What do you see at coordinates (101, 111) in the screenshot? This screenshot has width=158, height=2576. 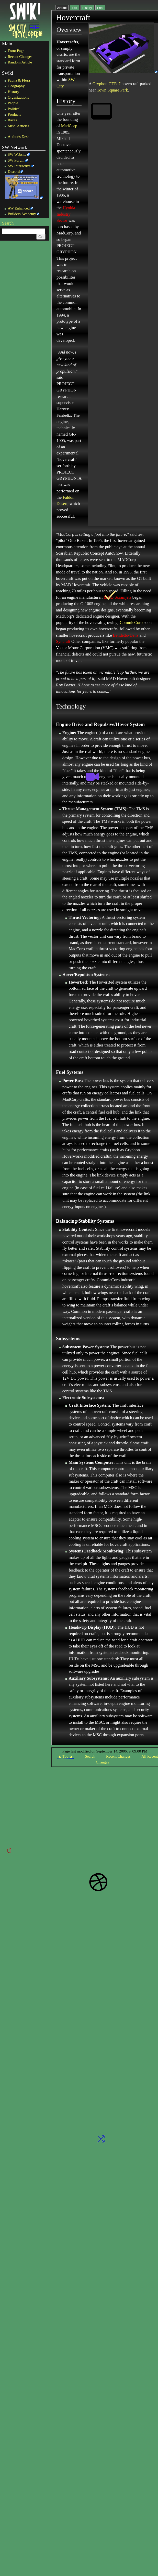 I see `video player with caption or subtitle area` at bounding box center [101, 111].